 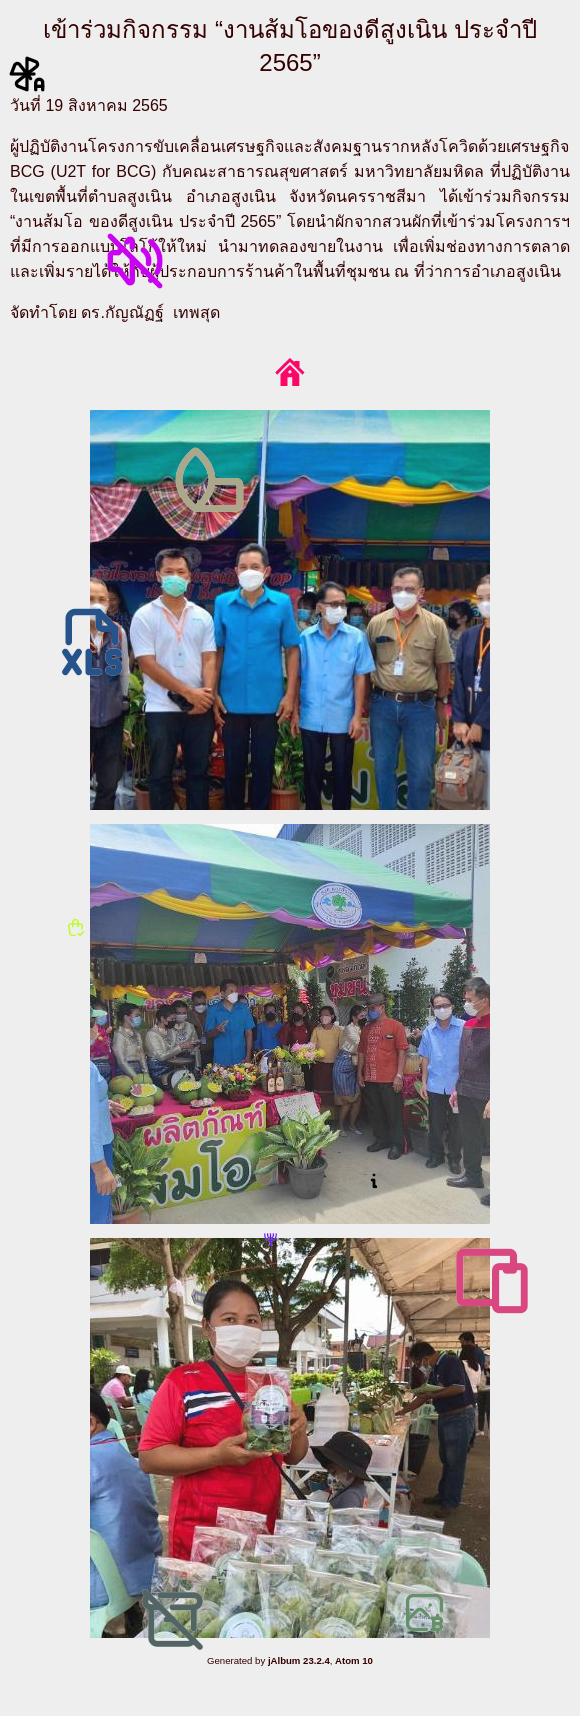 I want to click on mute audio, so click(x=135, y=261).